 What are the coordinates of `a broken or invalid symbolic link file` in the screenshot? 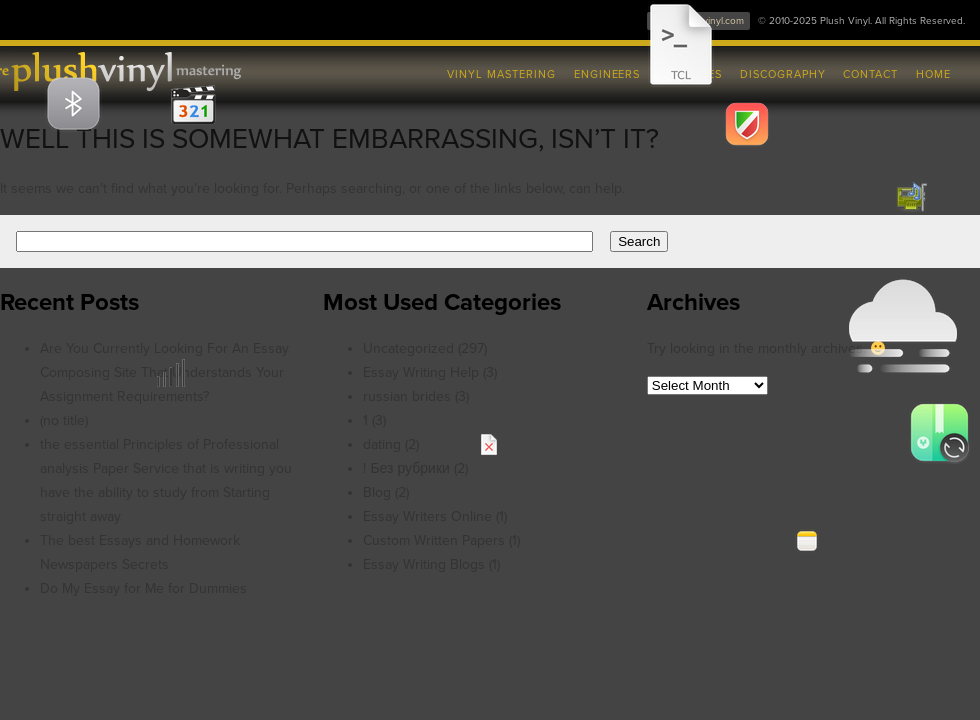 It's located at (489, 445).